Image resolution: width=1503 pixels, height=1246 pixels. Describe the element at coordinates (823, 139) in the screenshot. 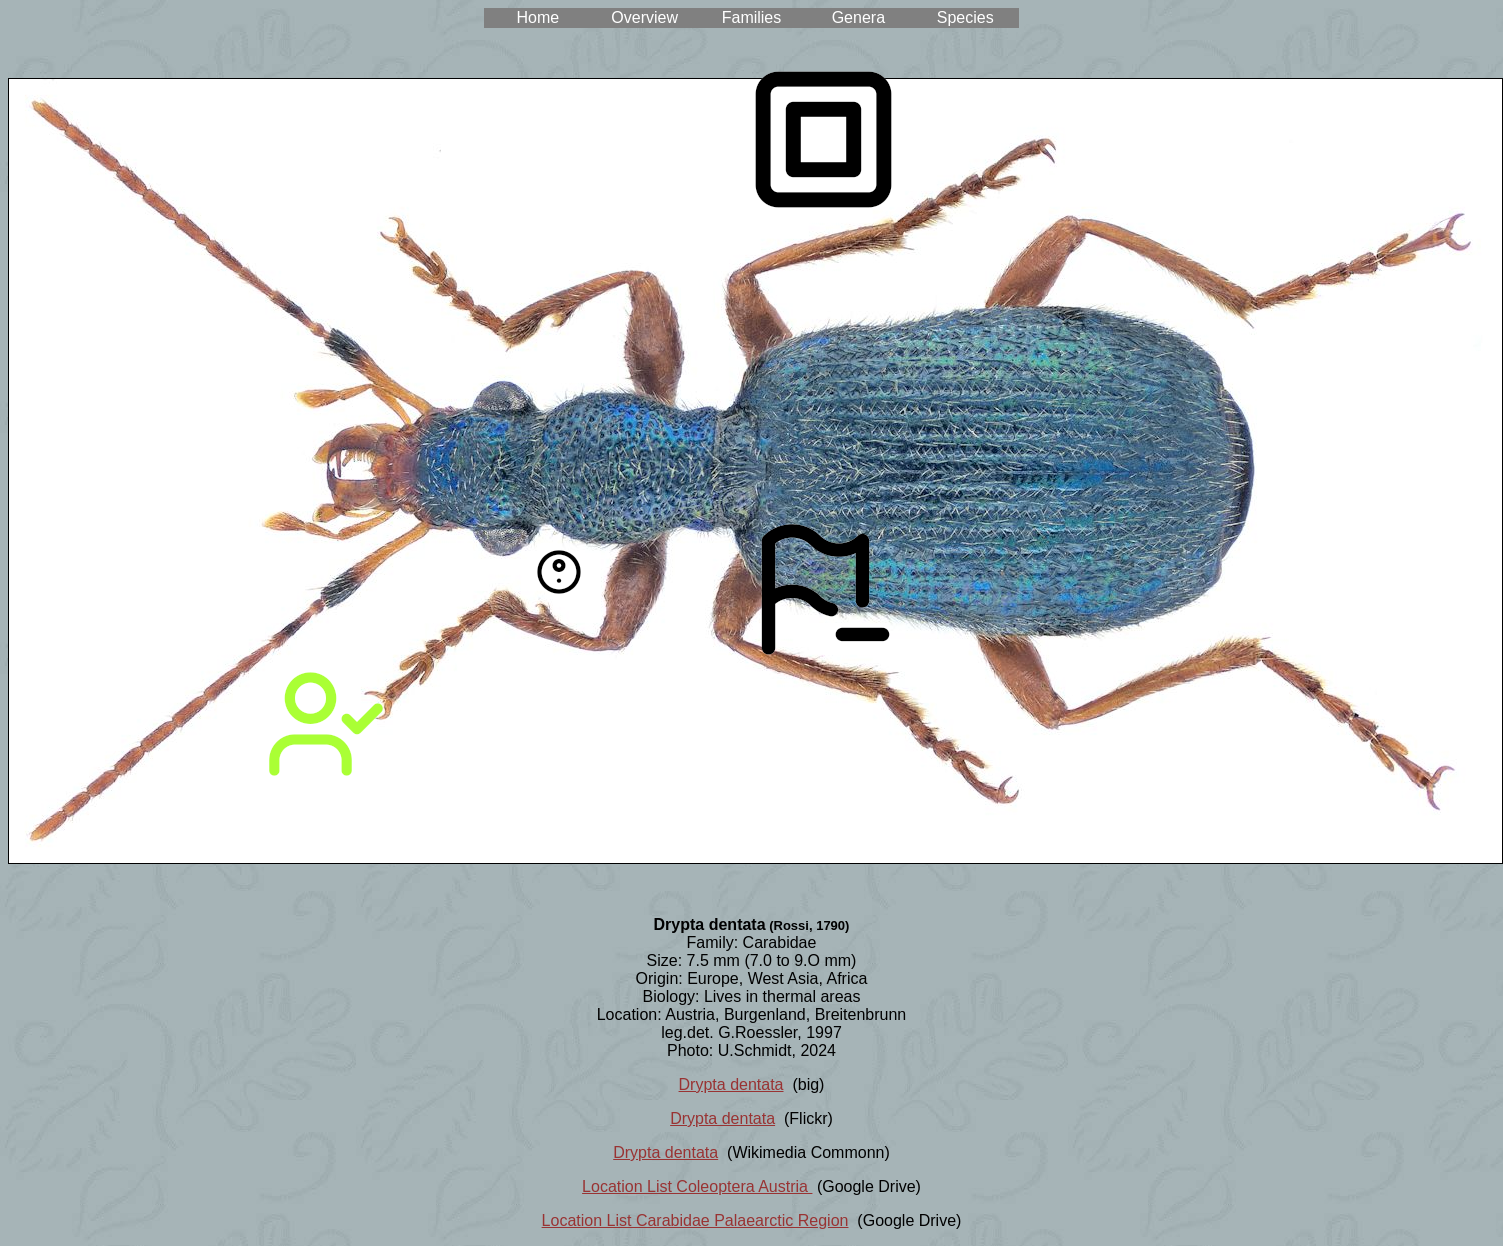

I see `view box model or layout properties` at that location.